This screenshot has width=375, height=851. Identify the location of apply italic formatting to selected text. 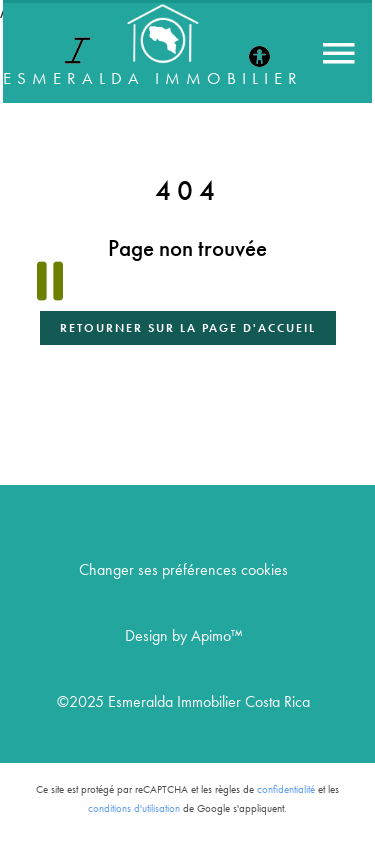
(77, 50).